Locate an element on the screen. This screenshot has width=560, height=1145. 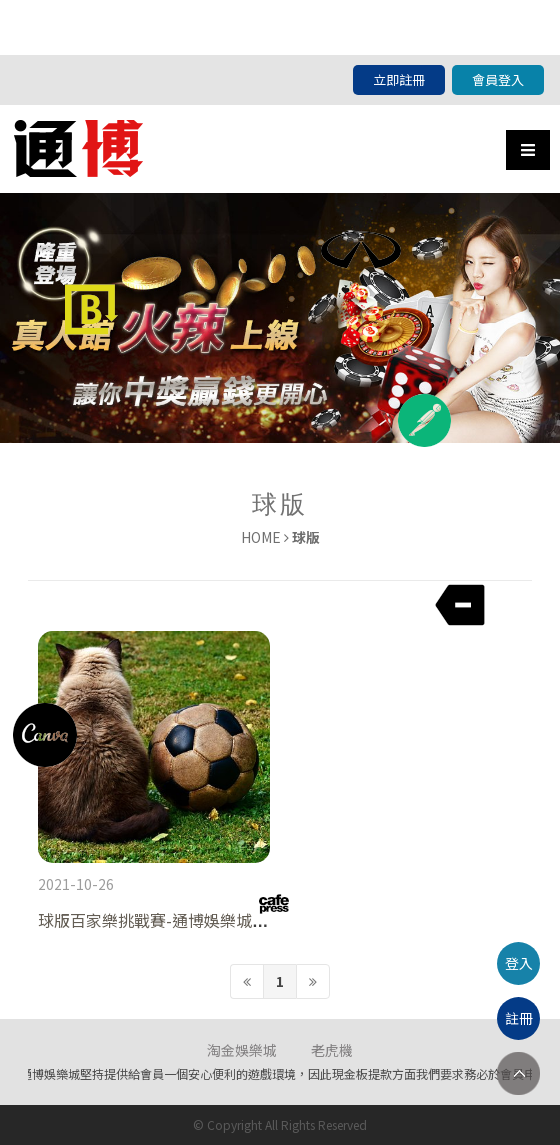
delete the last character entered is located at coordinates (462, 605).